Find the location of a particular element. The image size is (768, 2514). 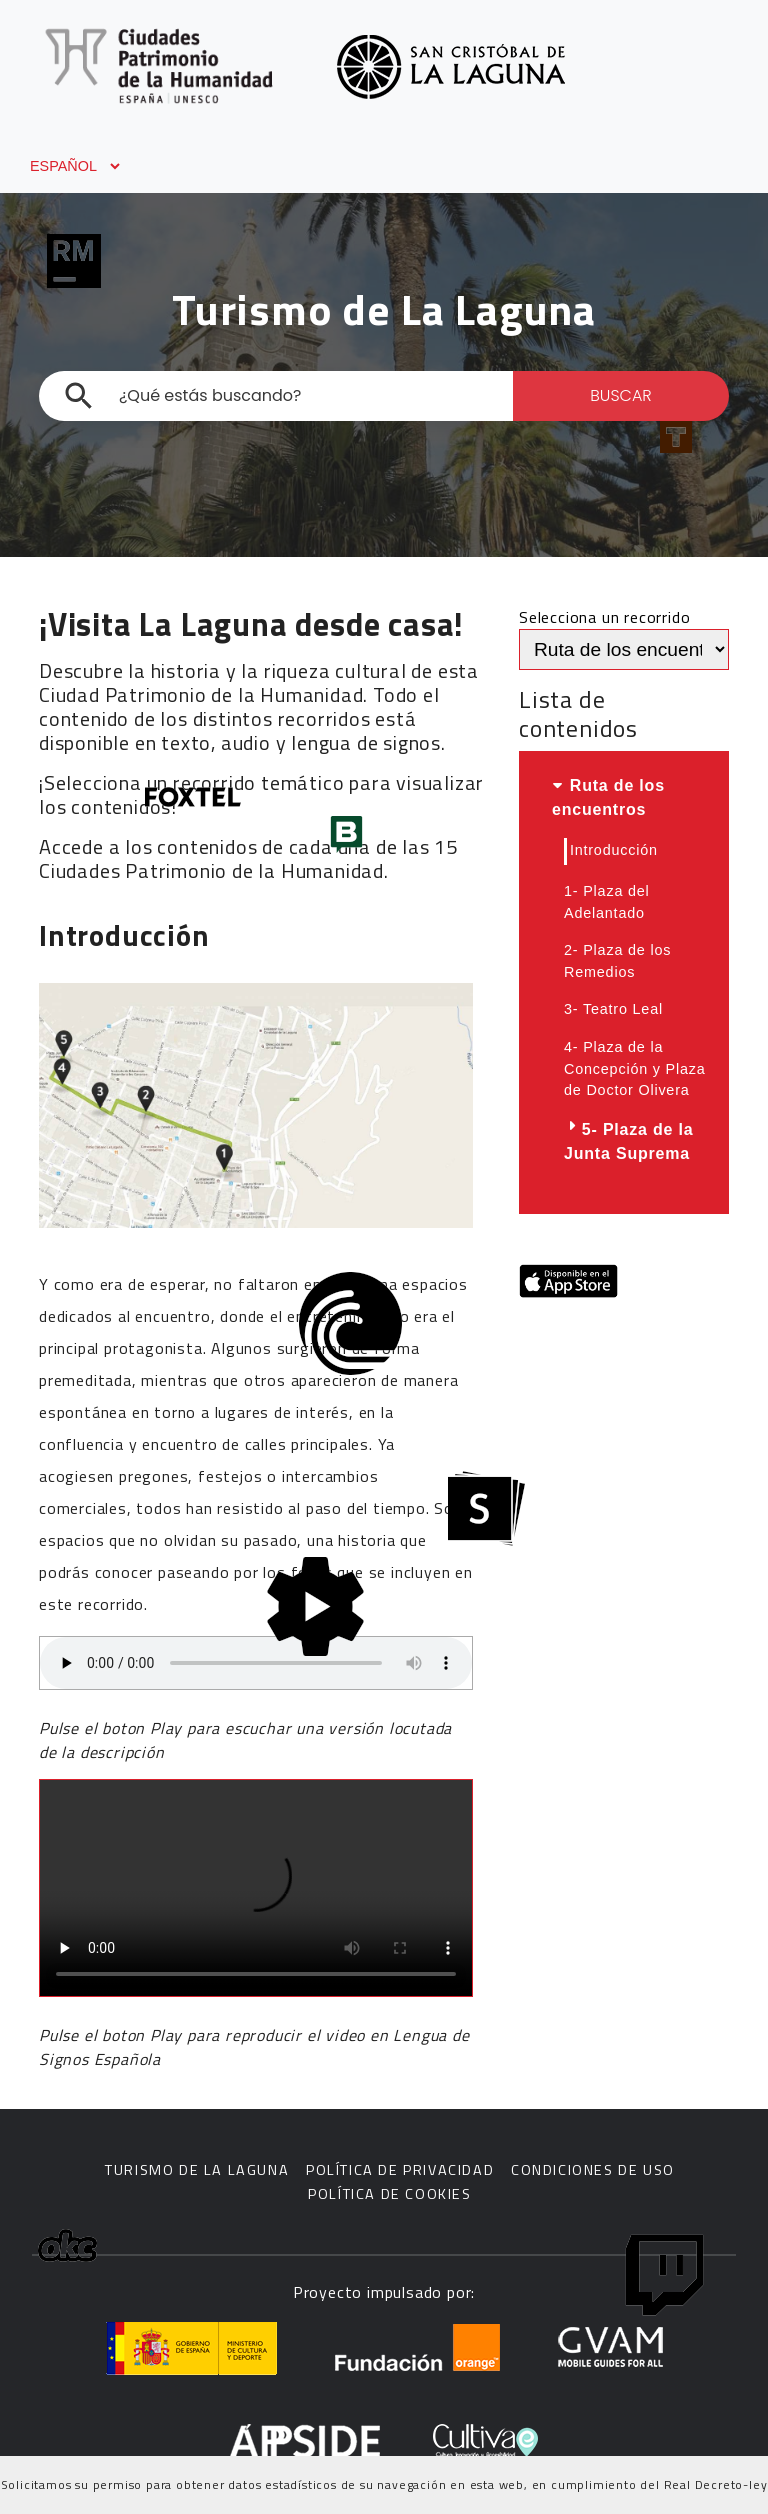

open storyblok content management system is located at coordinates (346, 834).